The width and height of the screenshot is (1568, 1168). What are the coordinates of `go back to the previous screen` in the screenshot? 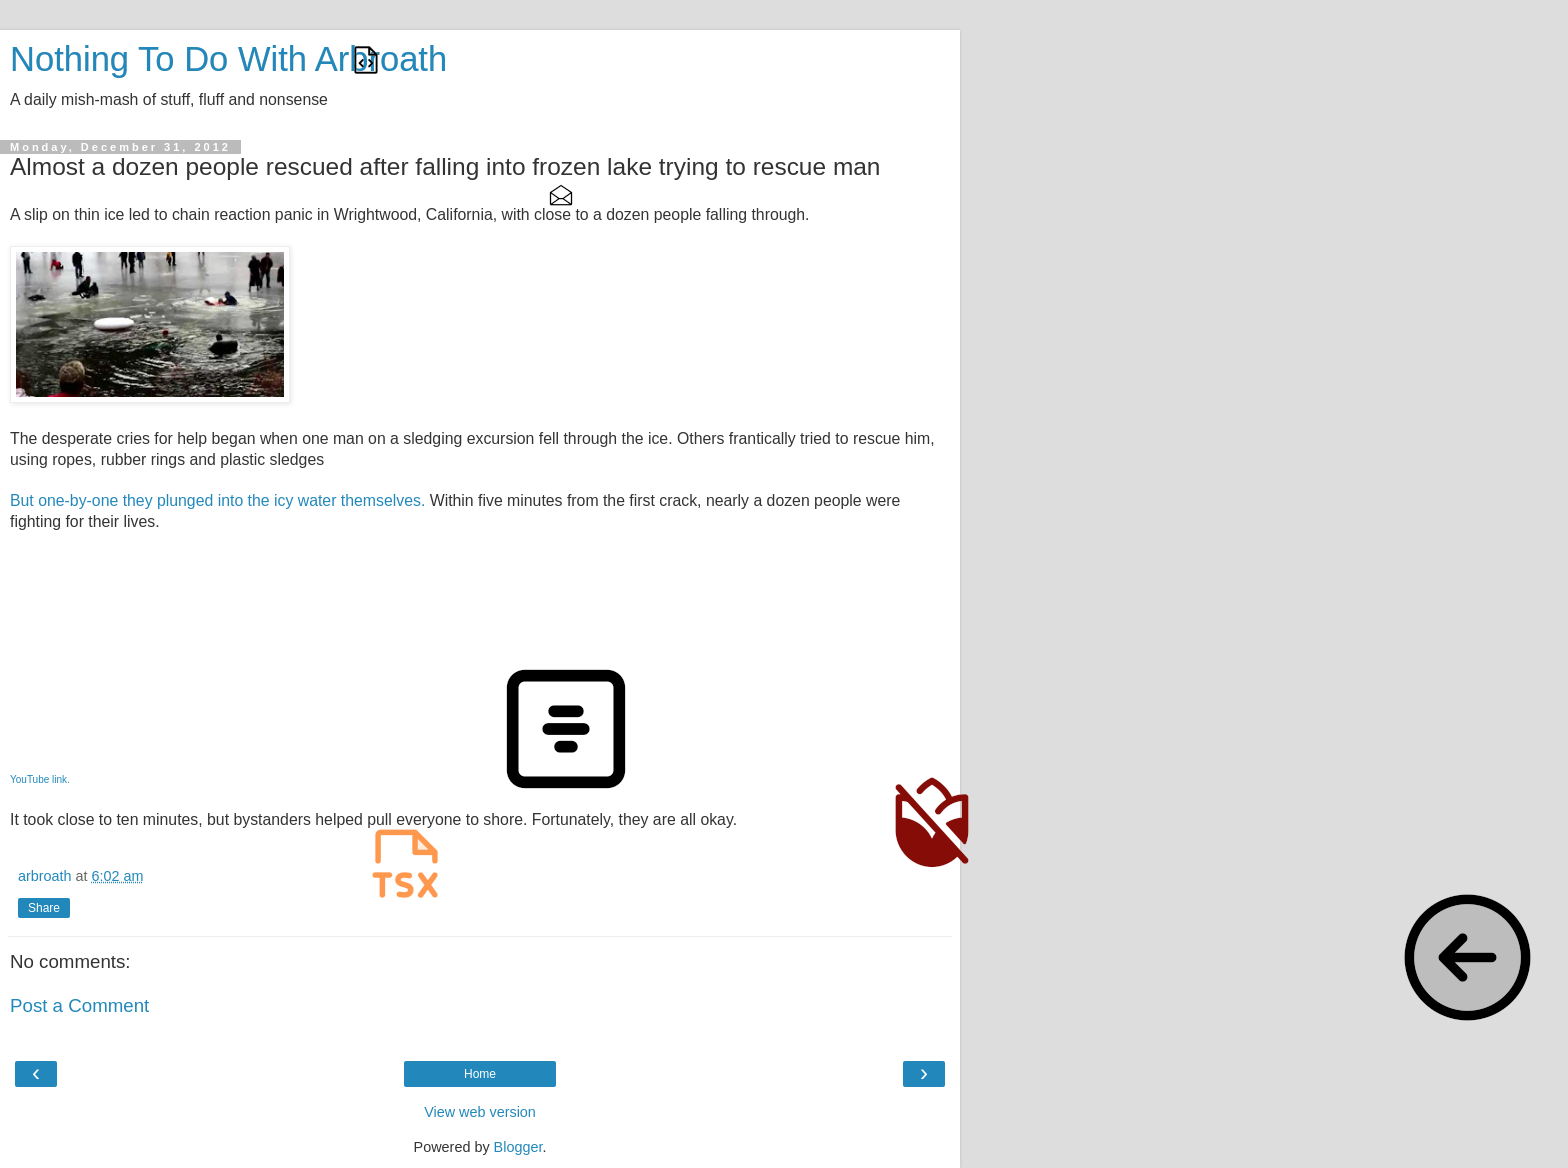 It's located at (1467, 957).